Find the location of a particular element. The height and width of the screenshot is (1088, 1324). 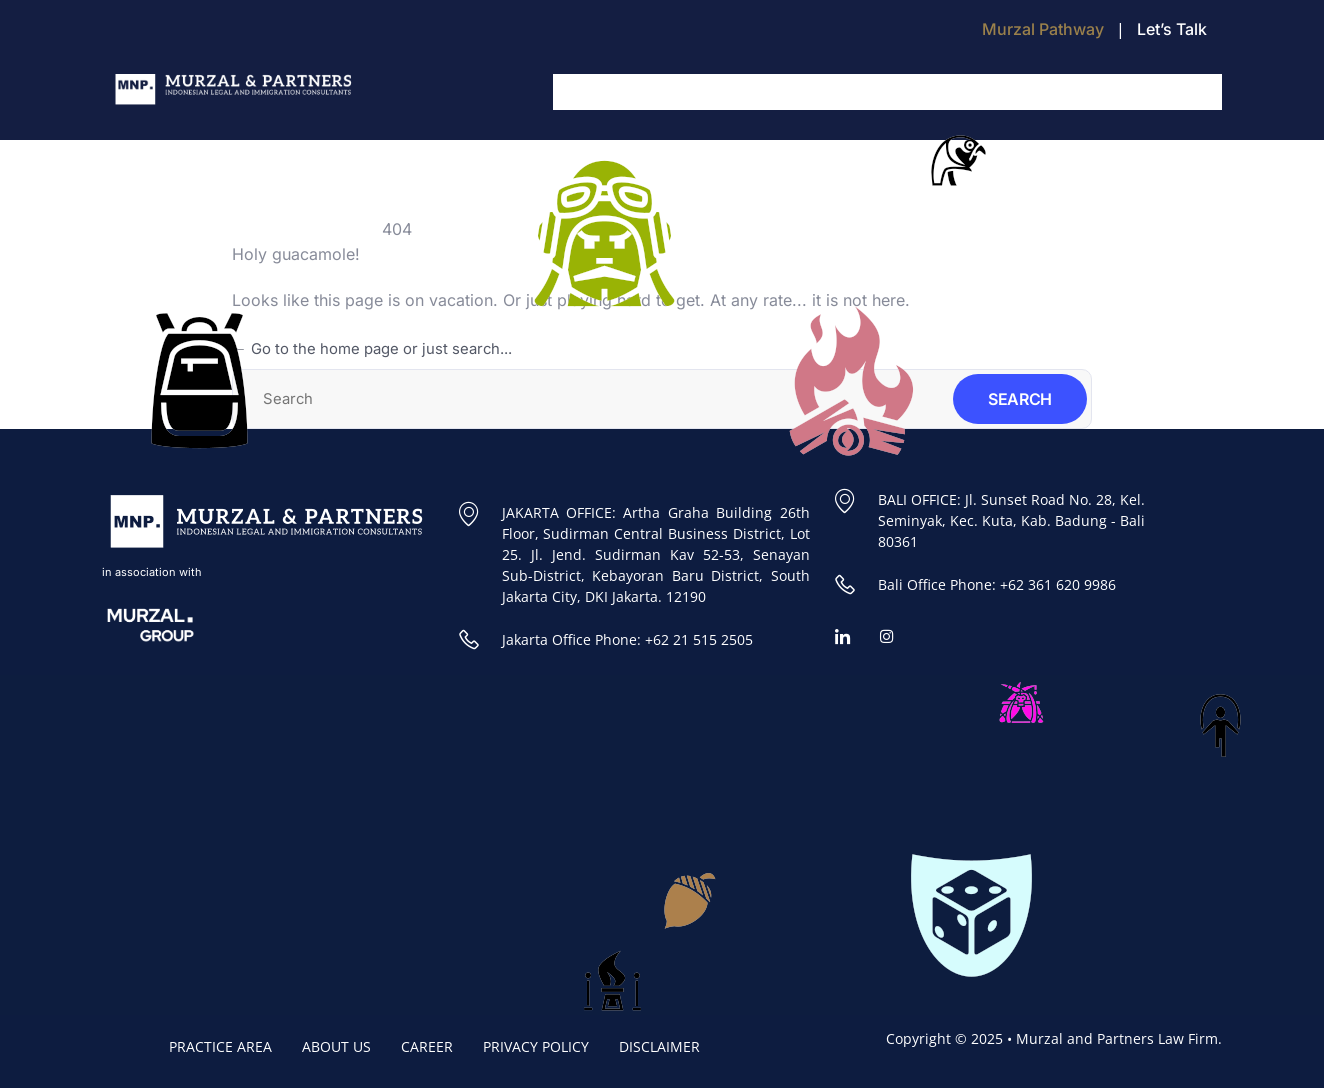

access school or education features is located at coordinates (199, 379).